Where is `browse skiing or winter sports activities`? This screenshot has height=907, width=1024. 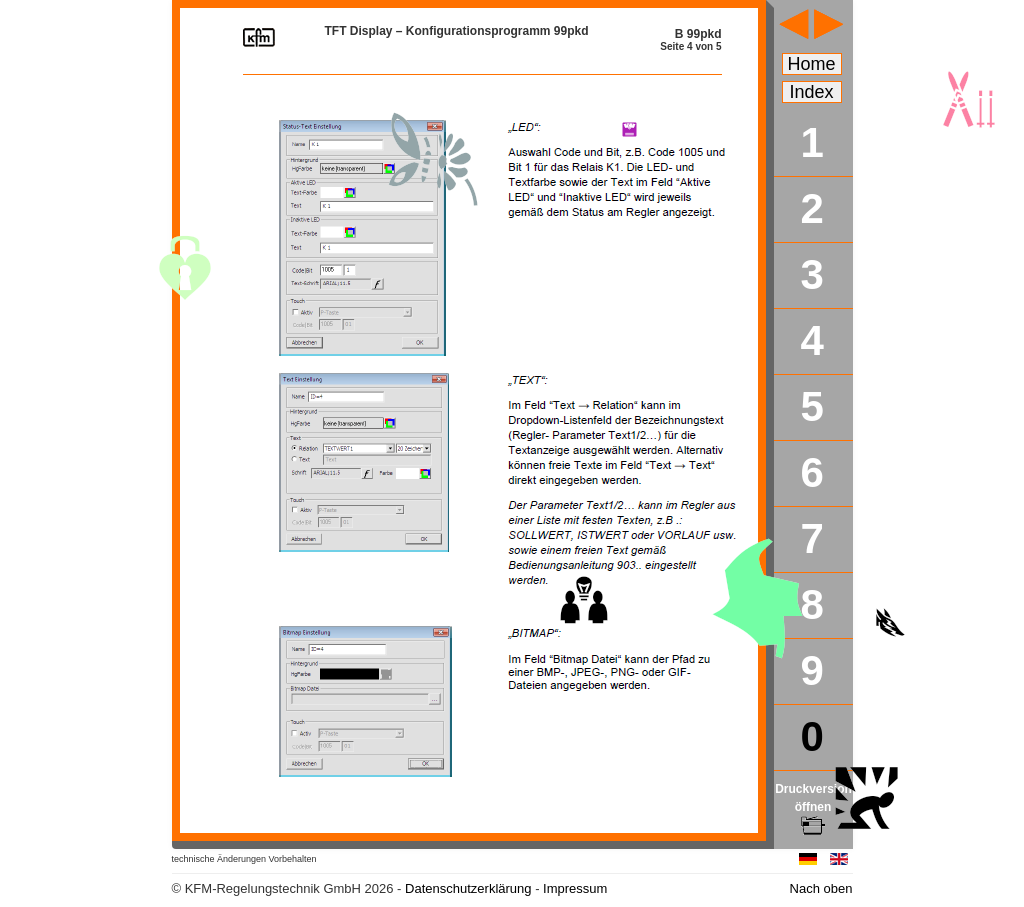 browse skiing or winter sports activities is located at coordinates (967, 99).